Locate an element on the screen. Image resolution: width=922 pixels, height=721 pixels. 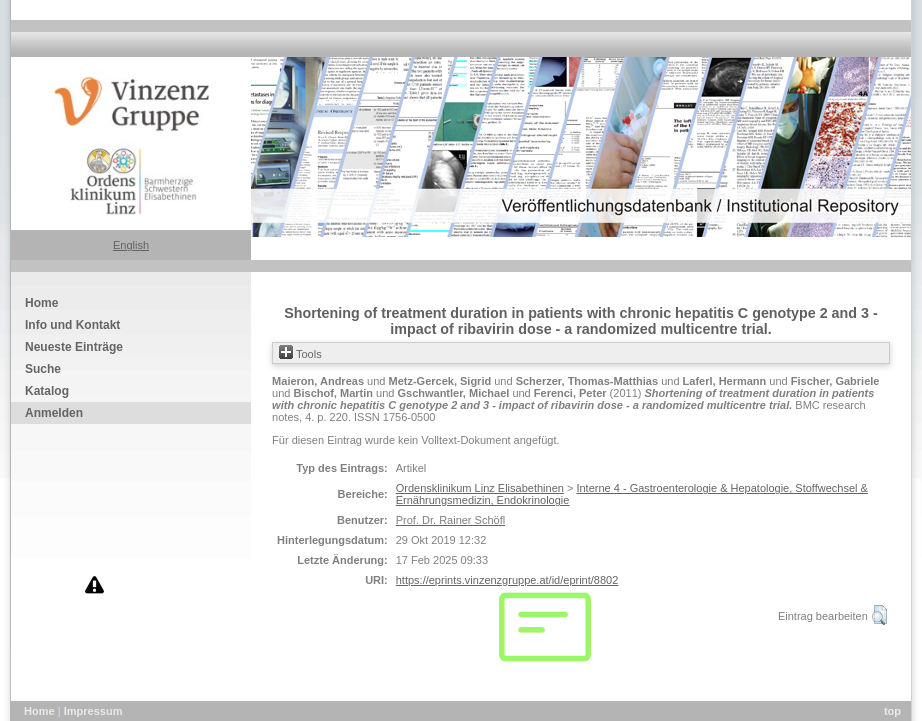
view or create a note is located at coordinates (545, 627).